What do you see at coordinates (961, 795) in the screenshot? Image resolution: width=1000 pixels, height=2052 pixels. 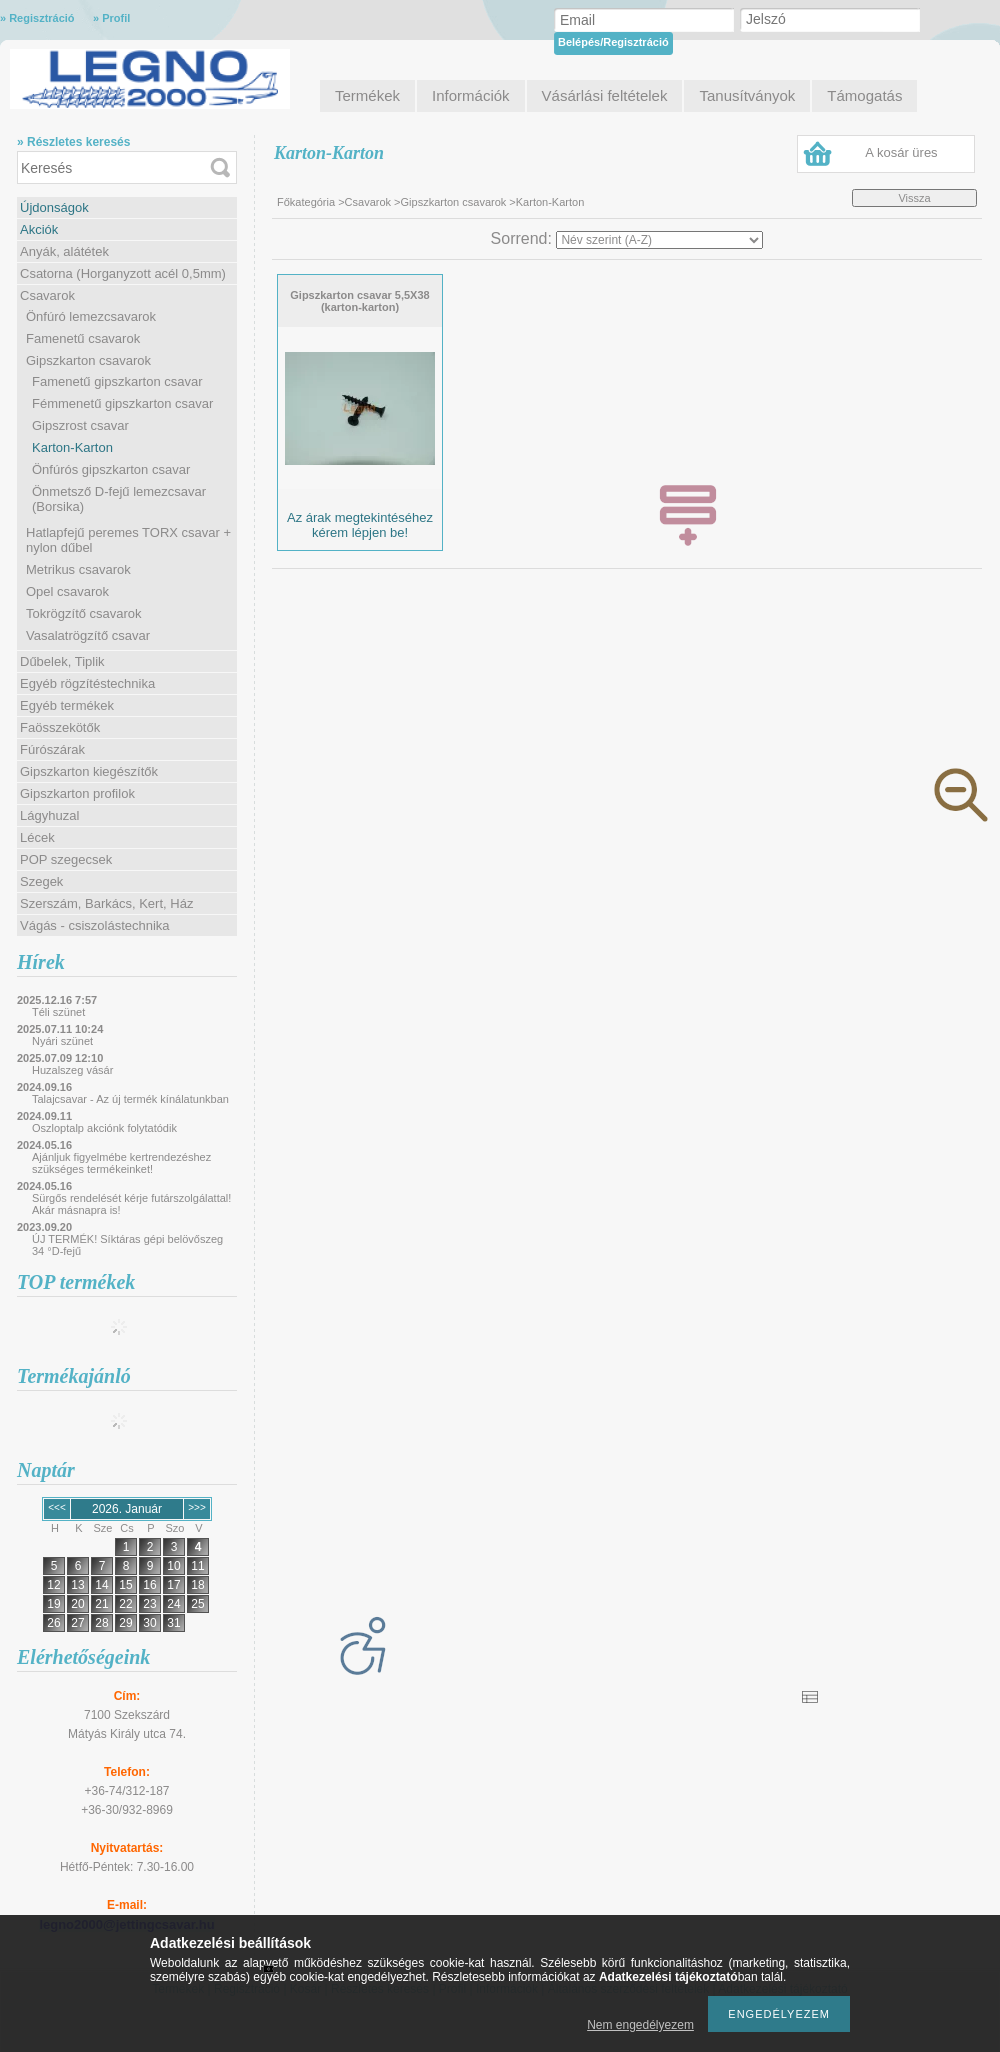 I see `zoom out to see more content` at bounding box center [961, 795].